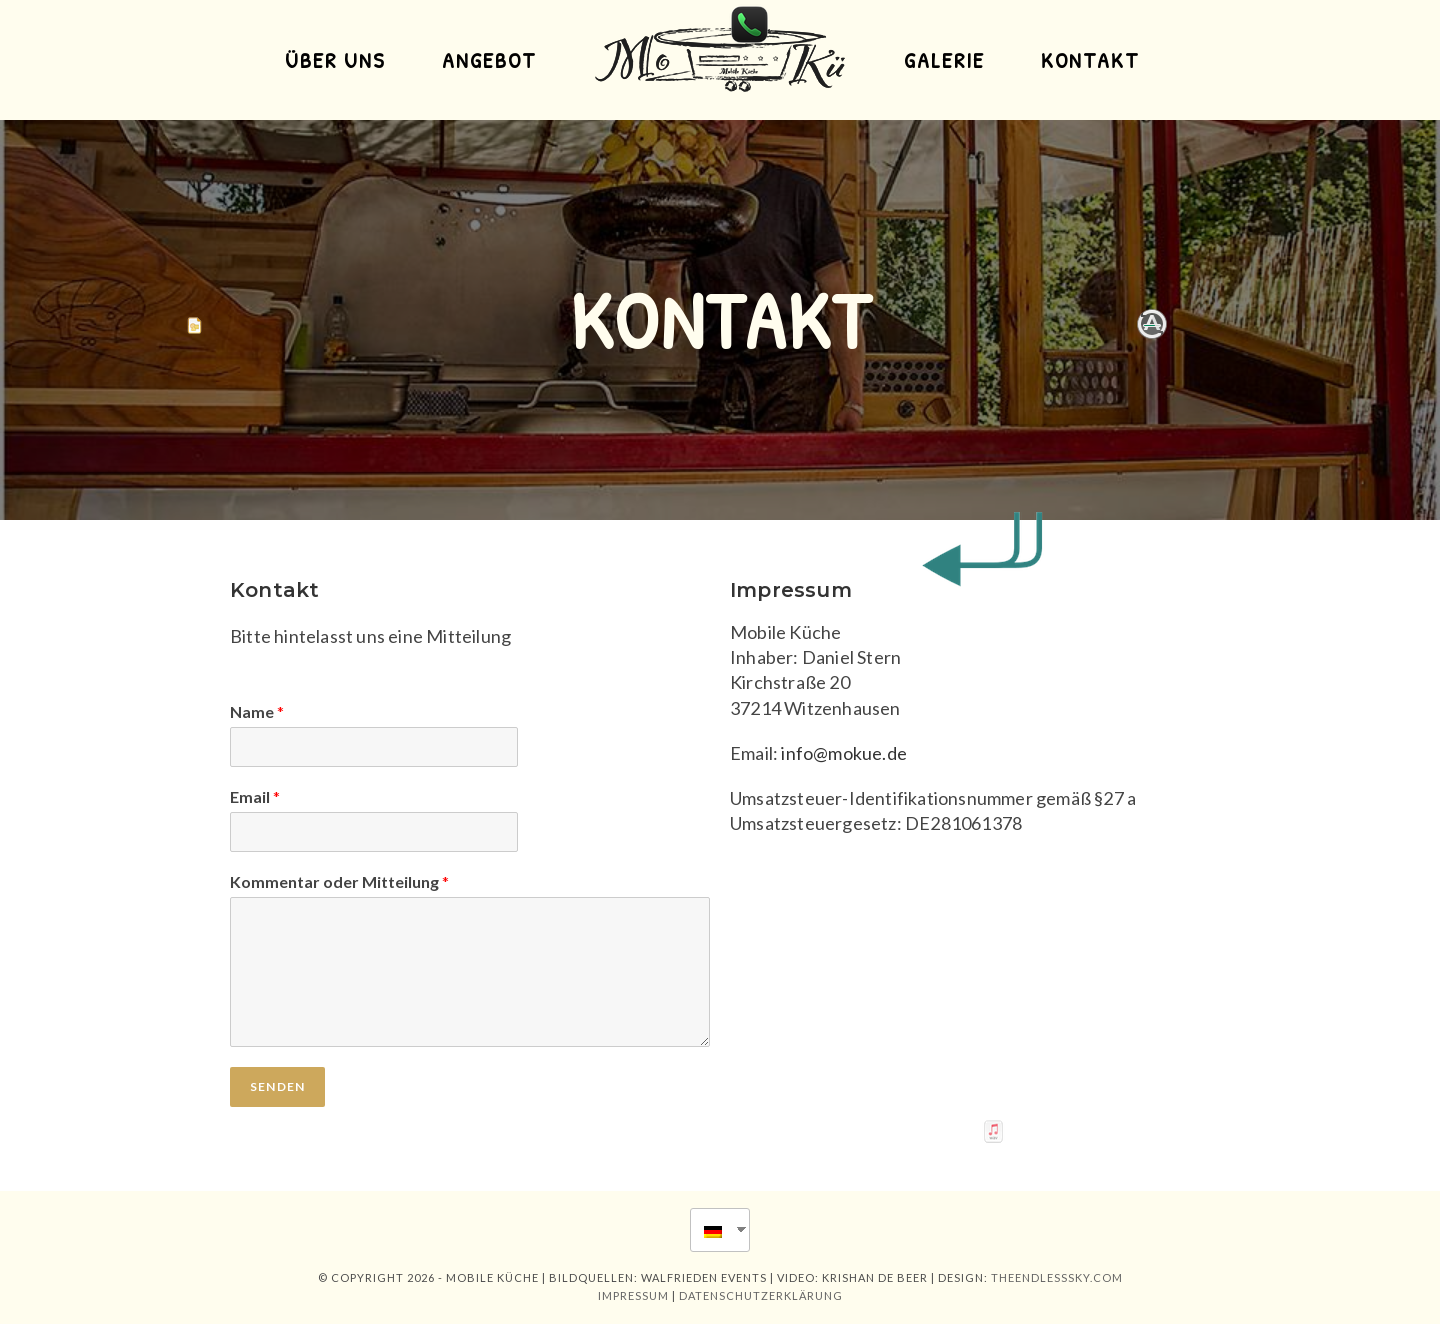 This screenshot has width=1440, height=1324. What do you see at coordinates (980, 548) in the screenshot?
I see `reply all to an email message` at bounding box center [980, 548].